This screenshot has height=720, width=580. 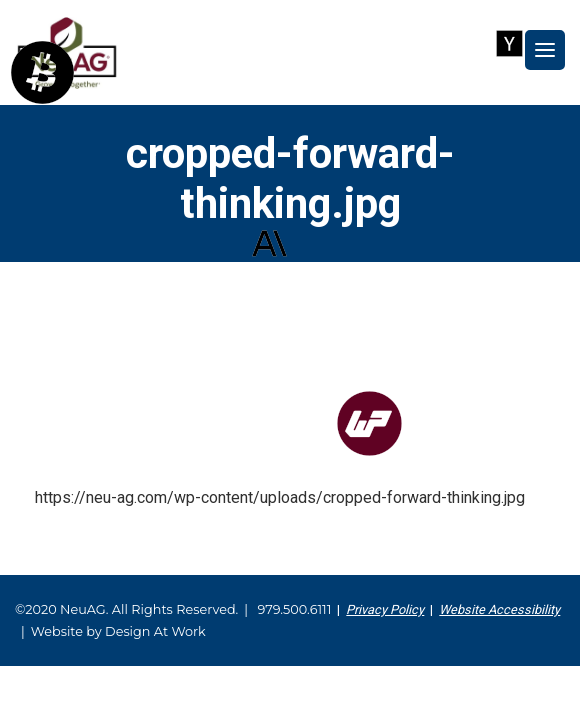 What do you see at coordinates (42, 72) in the screenshot?
I see `bitcoin cryptocurrency logo` at bounding box center [42, 72].